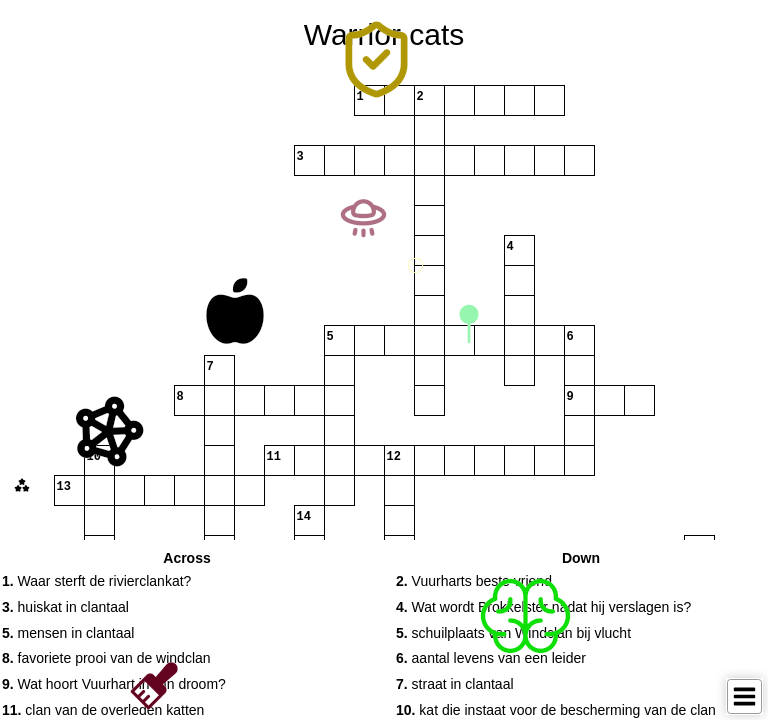 This screenshot has height=720, width=768. Describe the element at coordinates (155, 685) in the screenshot. I see `access painting or drawing tools` at that location.